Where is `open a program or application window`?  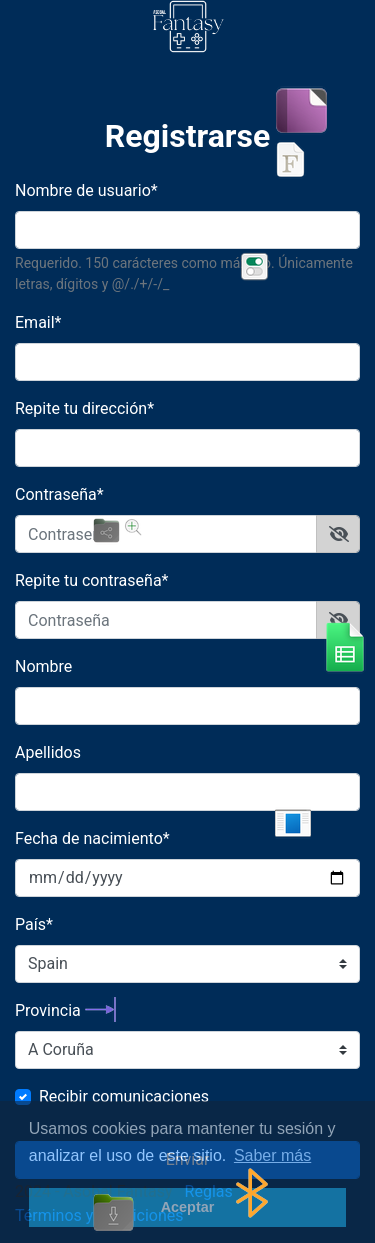
open a program or application window is located at coordinates (293, 823).